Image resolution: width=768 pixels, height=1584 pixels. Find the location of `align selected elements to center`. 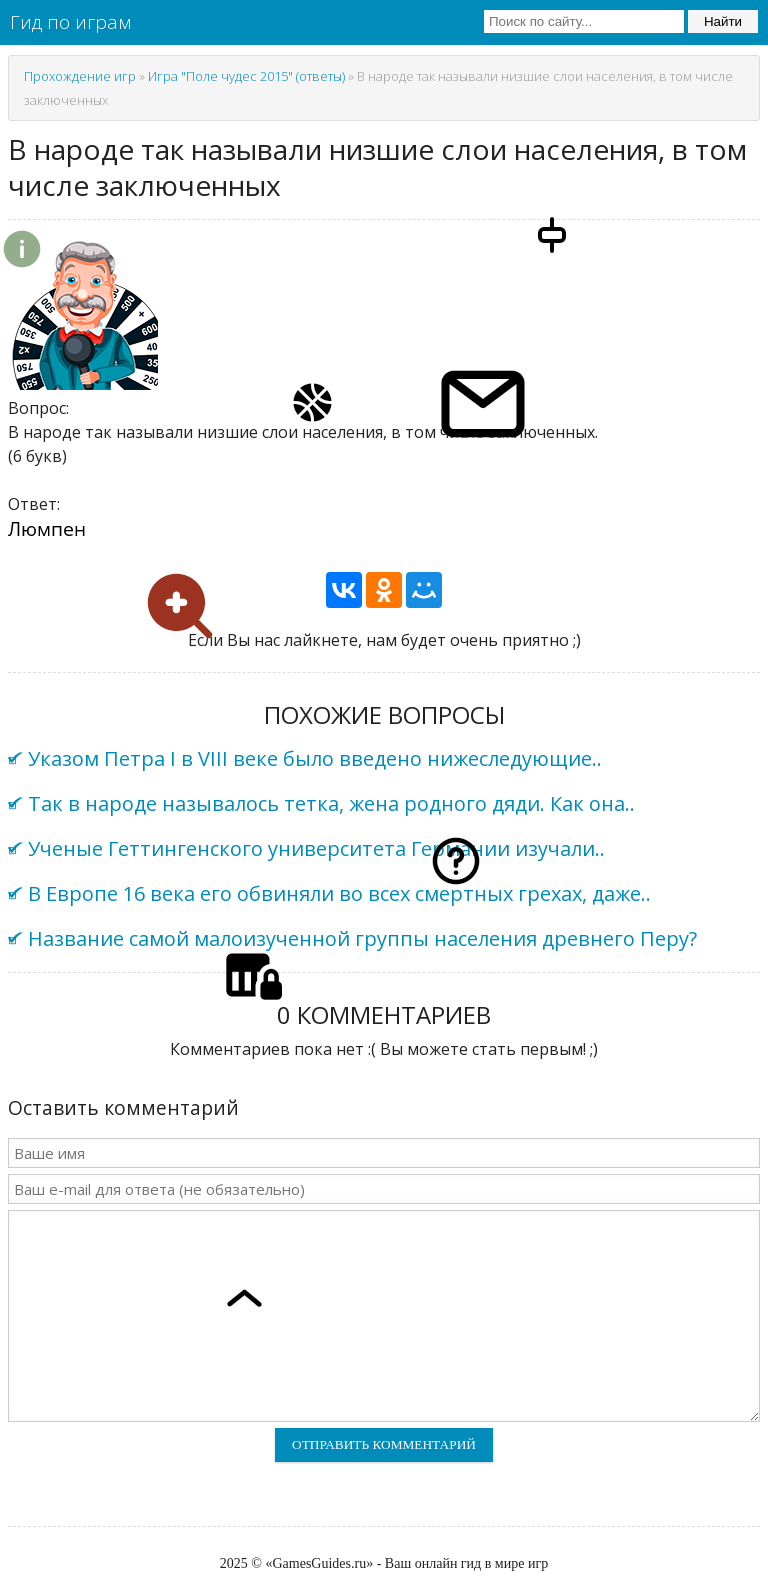

align selected elements to center is located at coordinates (552, 235).